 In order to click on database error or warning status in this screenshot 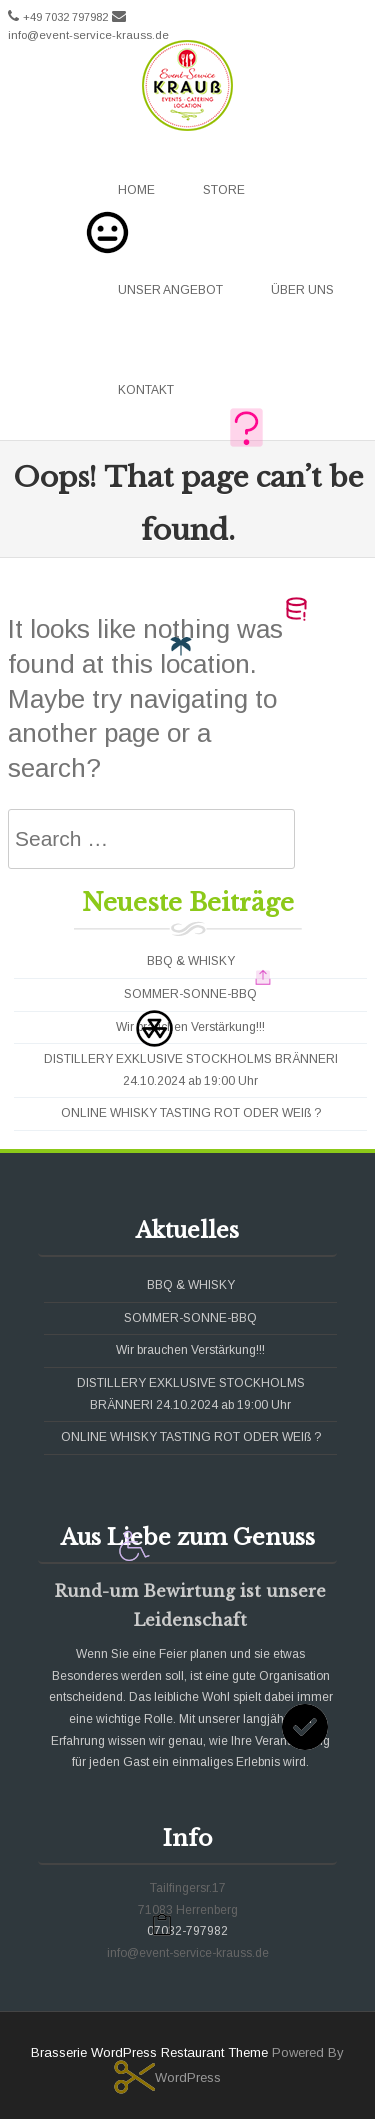, I will do `click(296, 608)`.